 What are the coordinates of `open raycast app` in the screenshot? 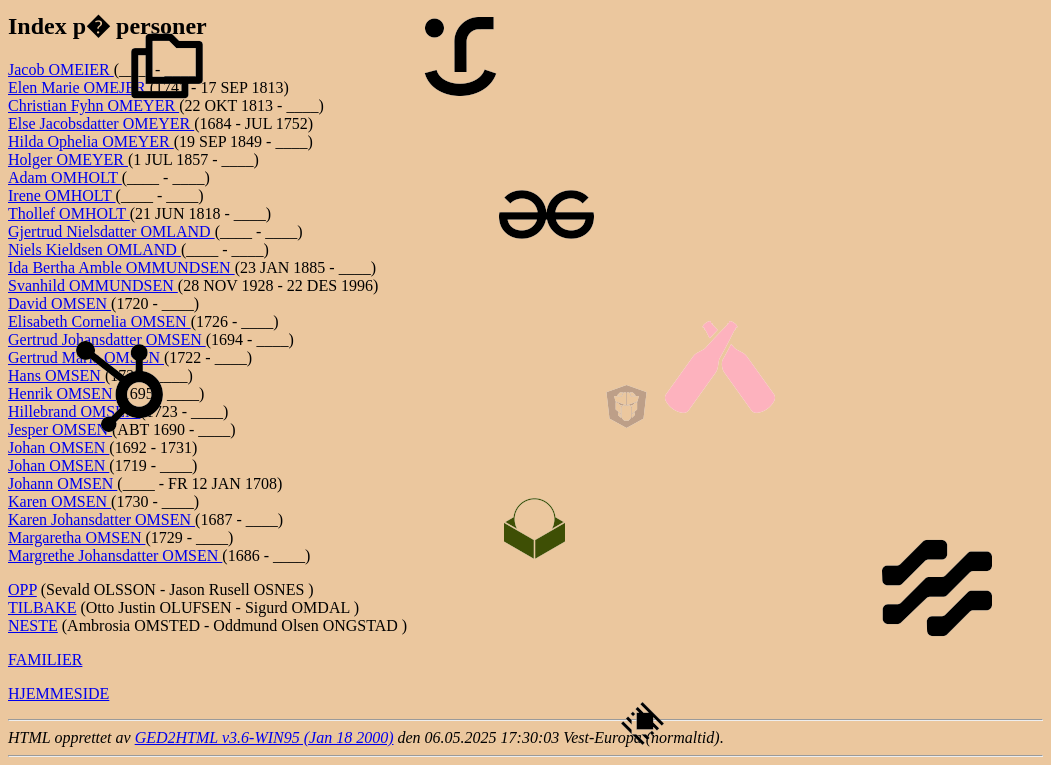 It's located at (642, 723).